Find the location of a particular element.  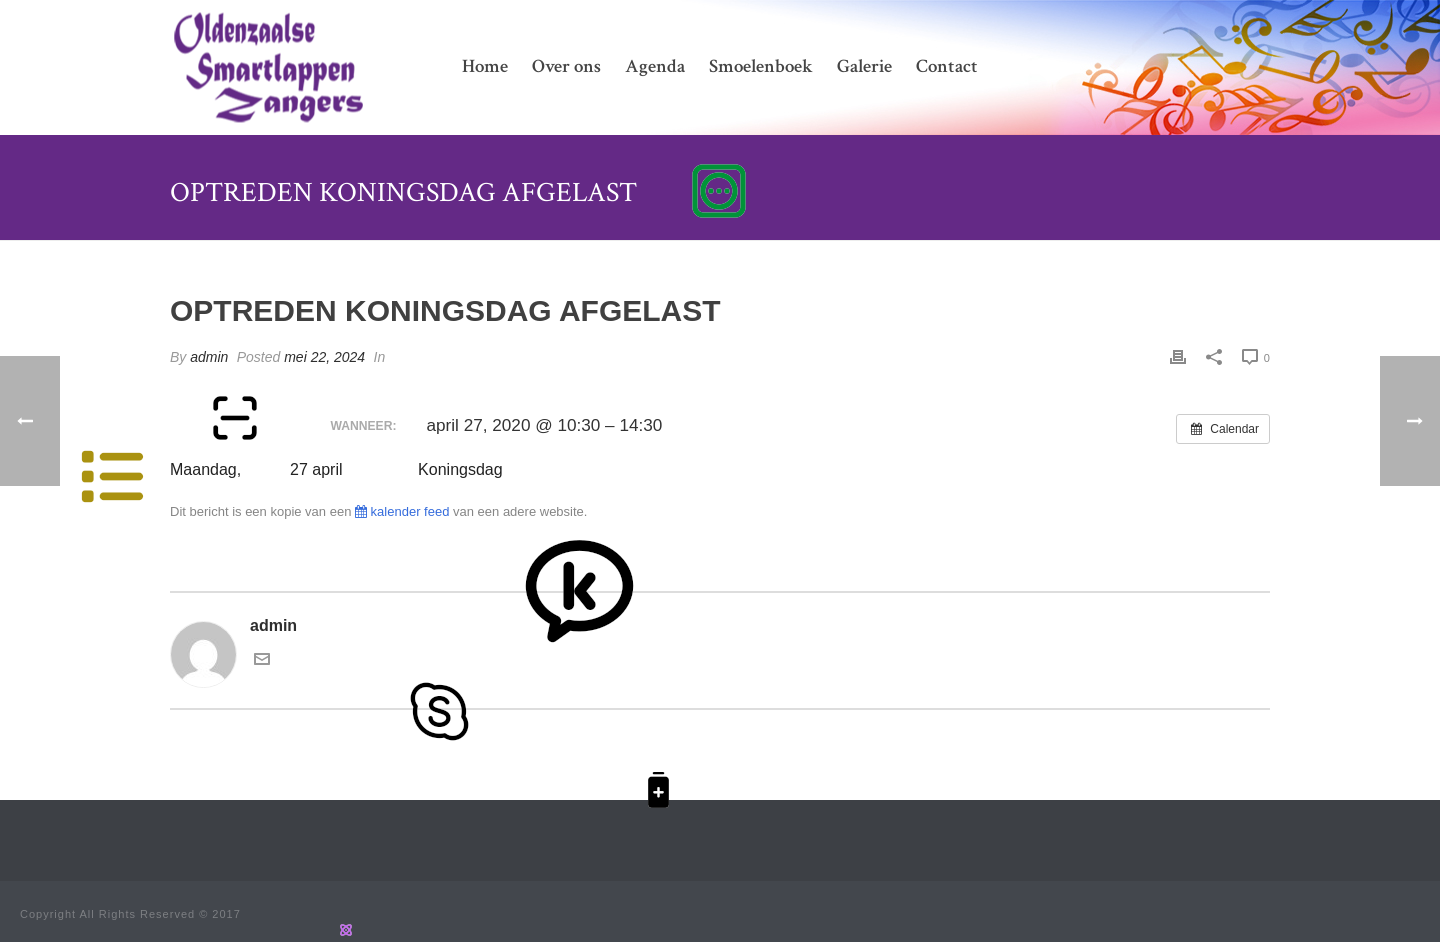

view items in list format is located at coordinates (111, 476).